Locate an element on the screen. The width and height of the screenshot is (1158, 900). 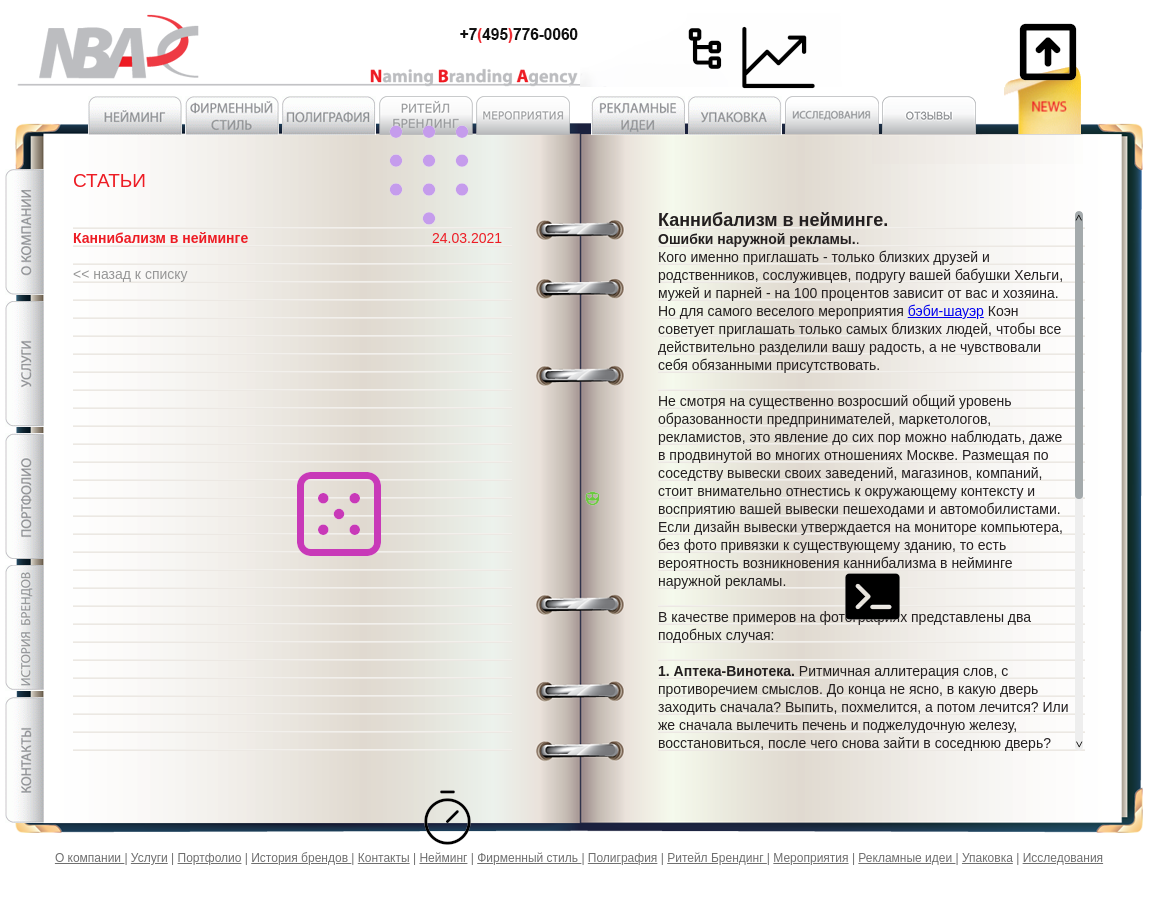
upload a file or document is located at coordinates (1048, 52).